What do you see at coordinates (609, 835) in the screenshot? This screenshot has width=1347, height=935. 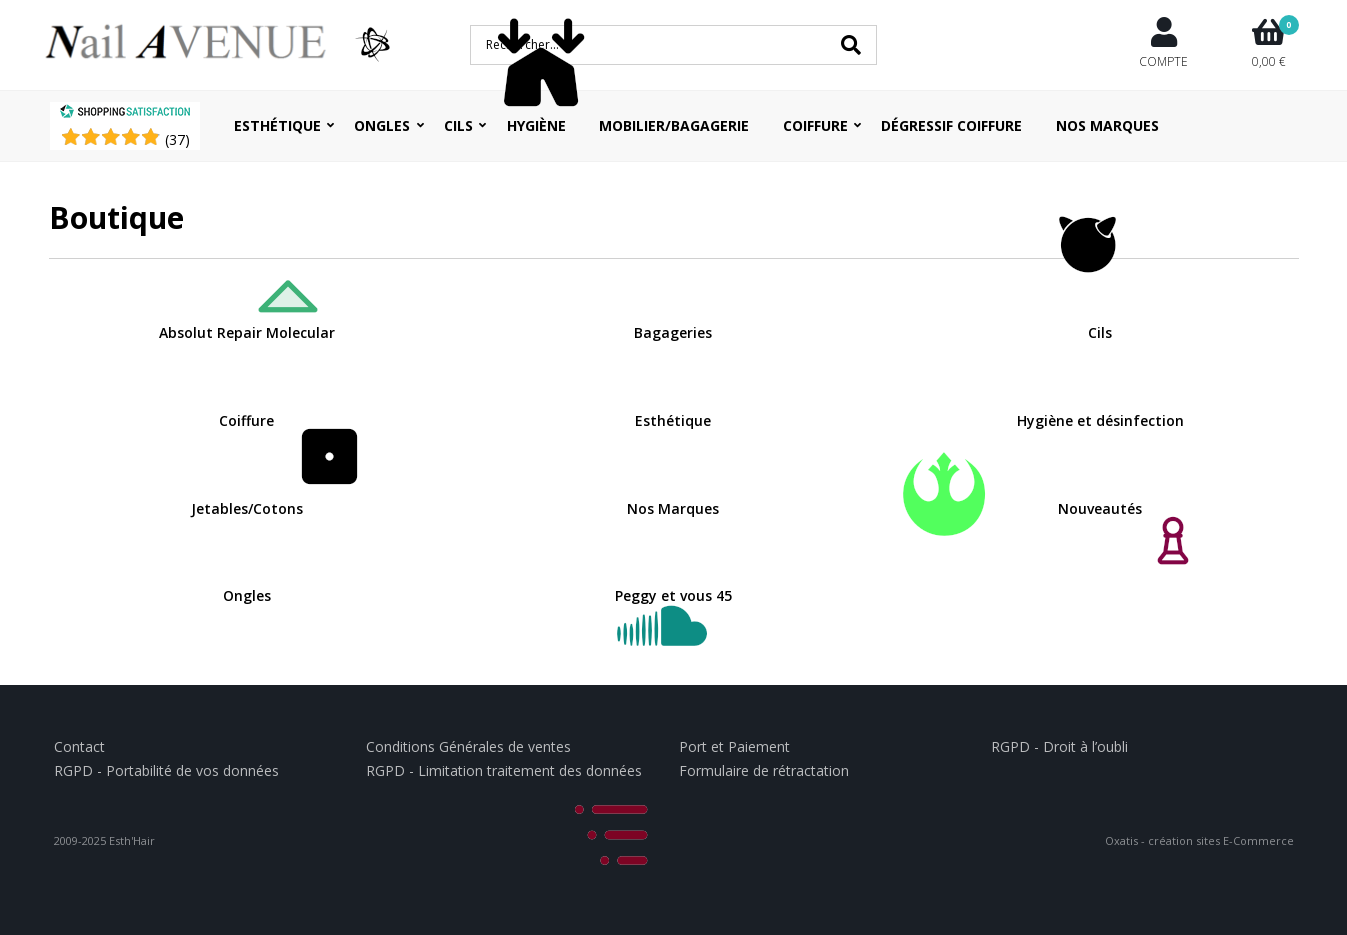 I see `view hierarchical list or tree structure` at bounding box center [609, 835].